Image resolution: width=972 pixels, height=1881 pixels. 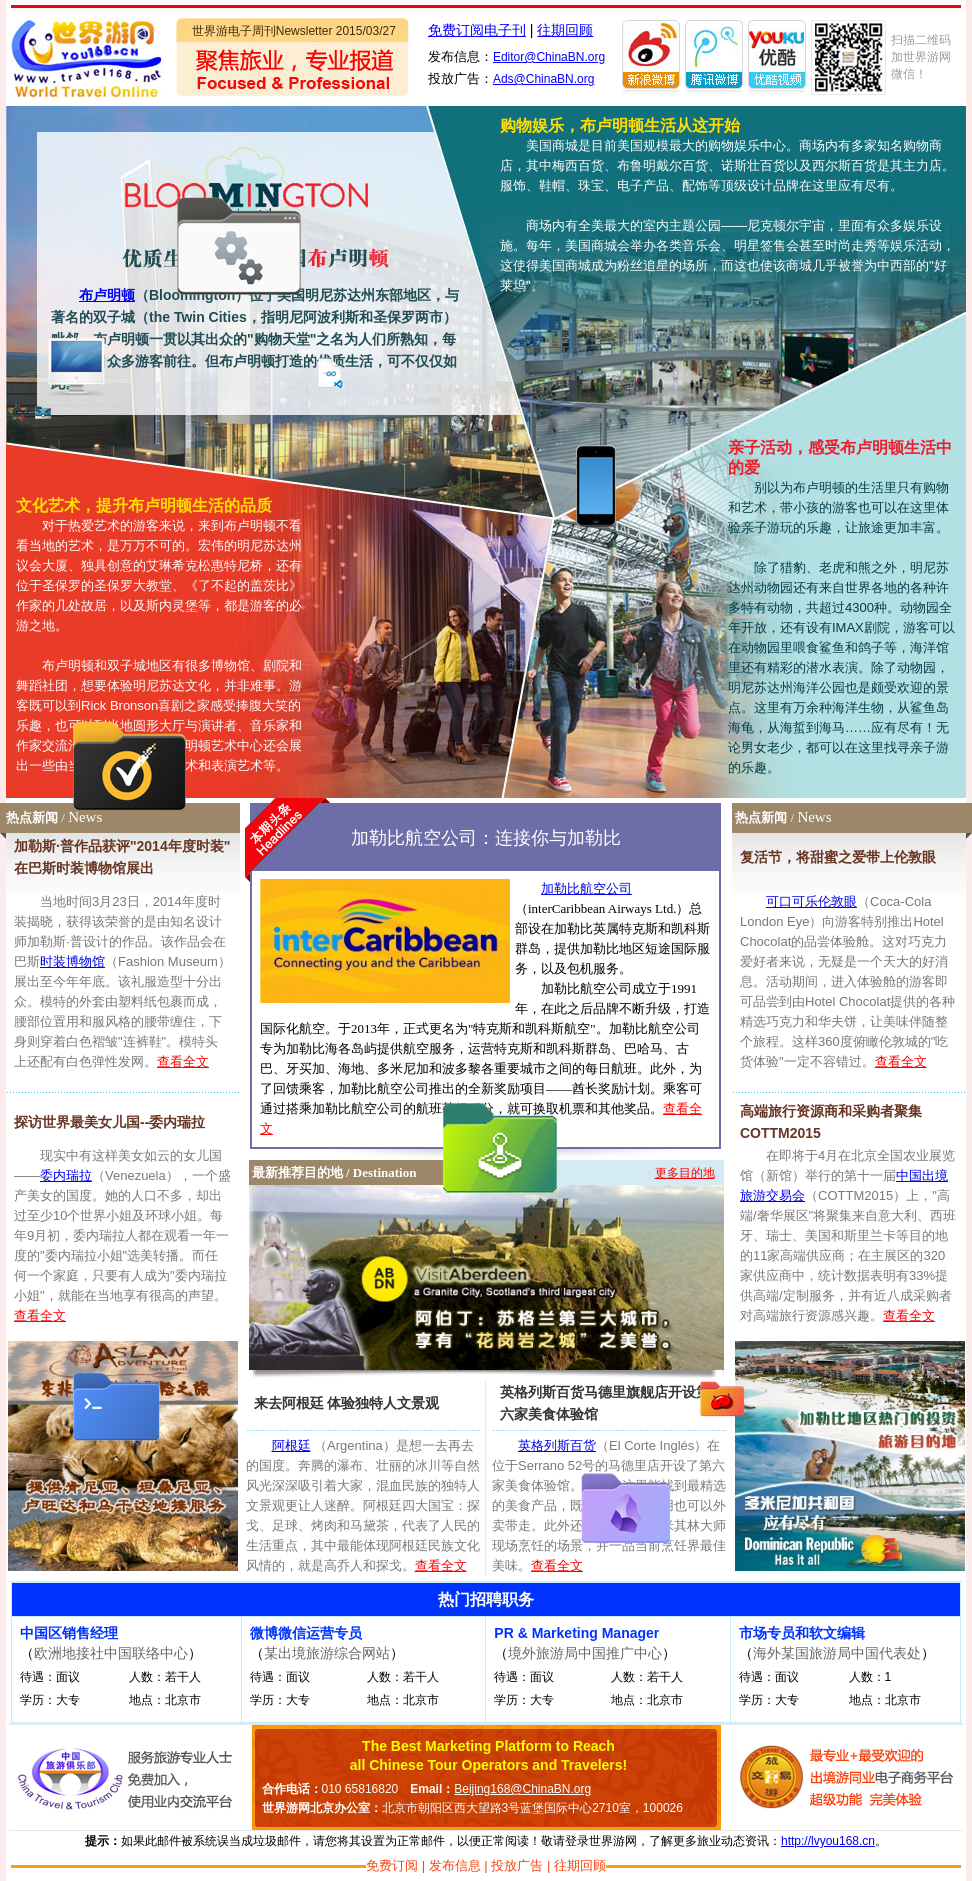 I want to click on open norton antivirus files folder, so click(x=129, y=769).